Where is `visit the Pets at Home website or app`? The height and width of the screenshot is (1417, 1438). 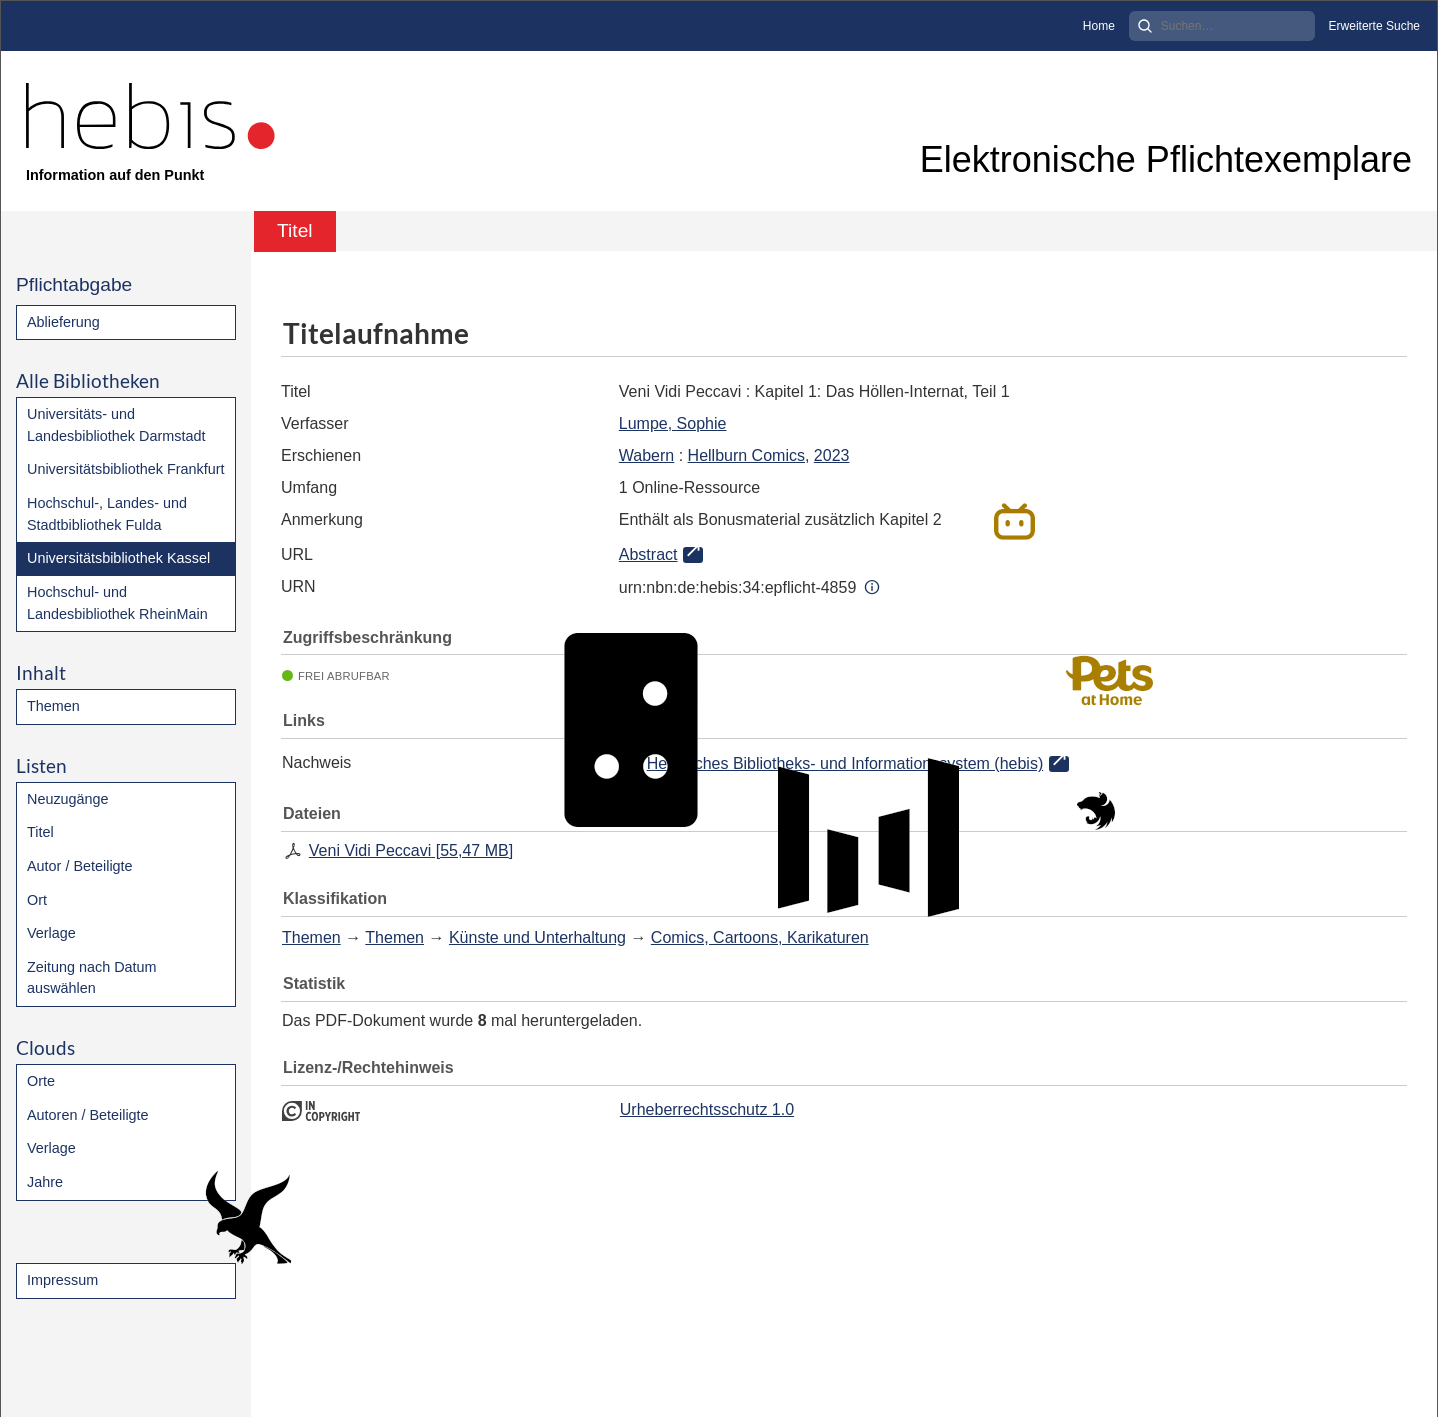
visit the Pets at Home website or app is located at coordinates (1109, 680).